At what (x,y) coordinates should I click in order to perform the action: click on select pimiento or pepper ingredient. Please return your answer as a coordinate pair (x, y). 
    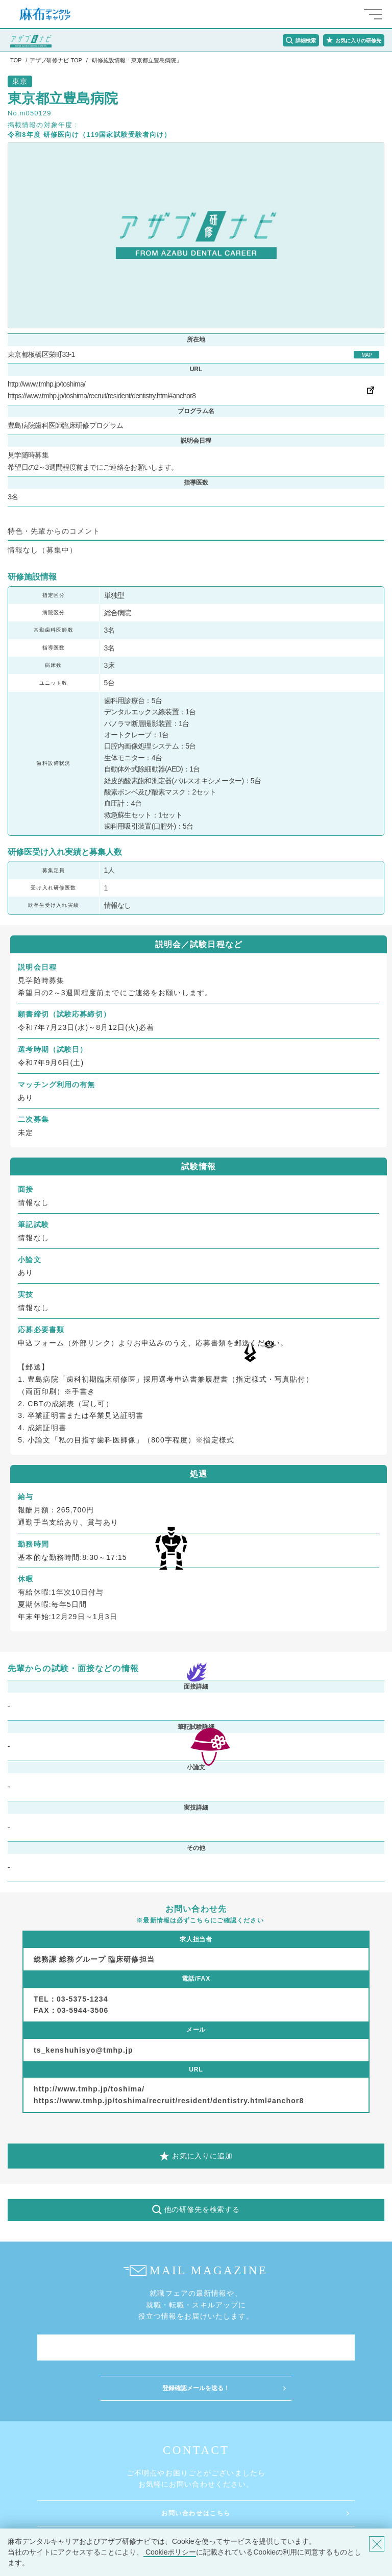
    Looking at the image, I should click on (197, 1672).